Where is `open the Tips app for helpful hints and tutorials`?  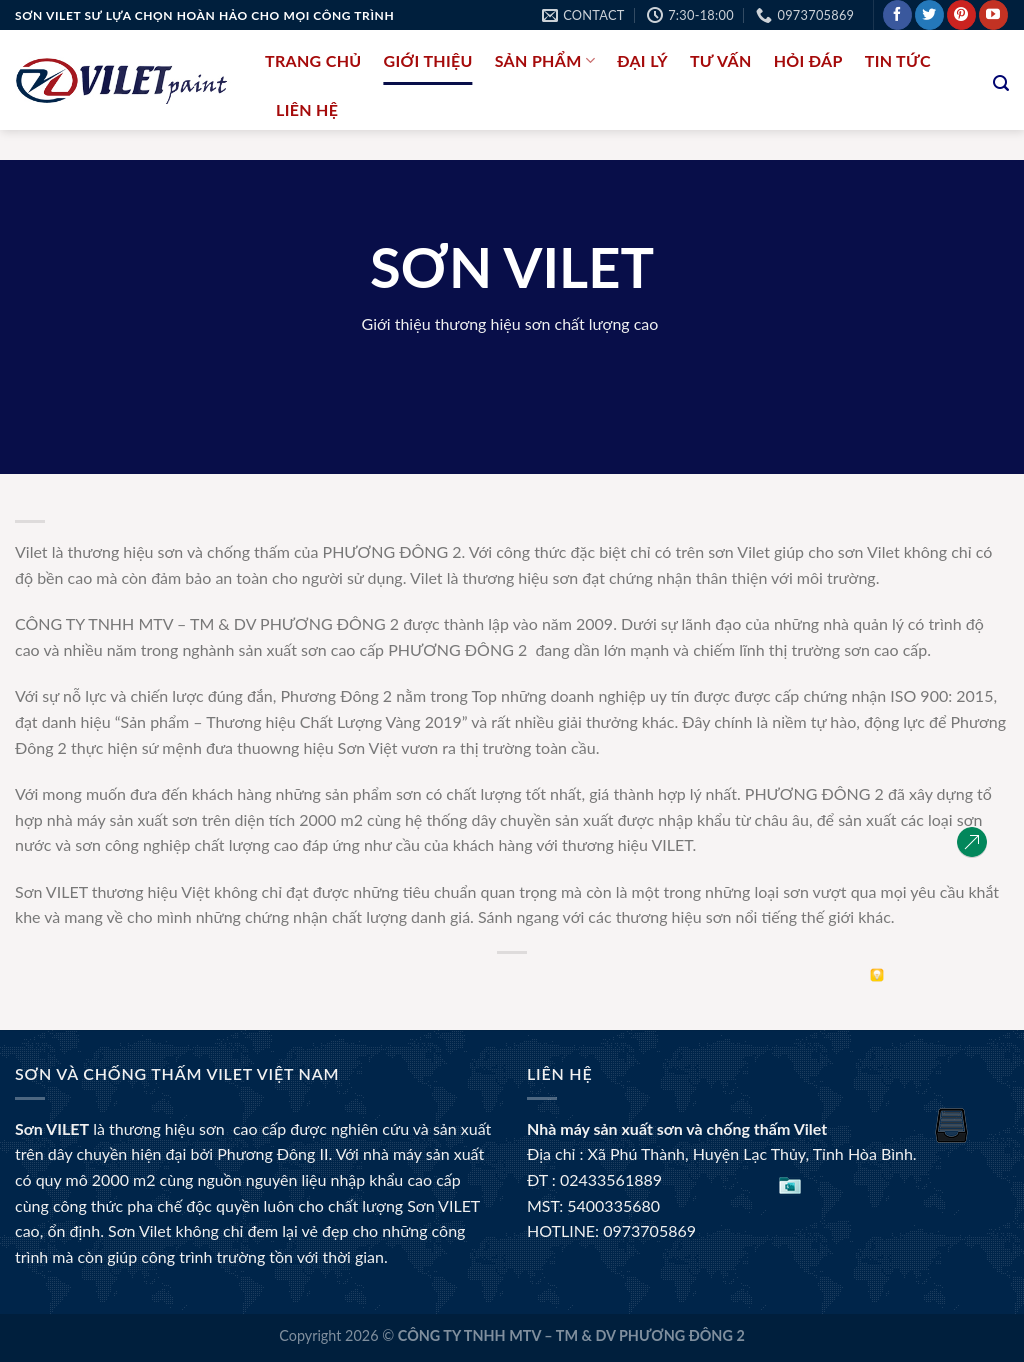 open the Tips app for helpful hints and tutorials is located at coordinates (877, 975).